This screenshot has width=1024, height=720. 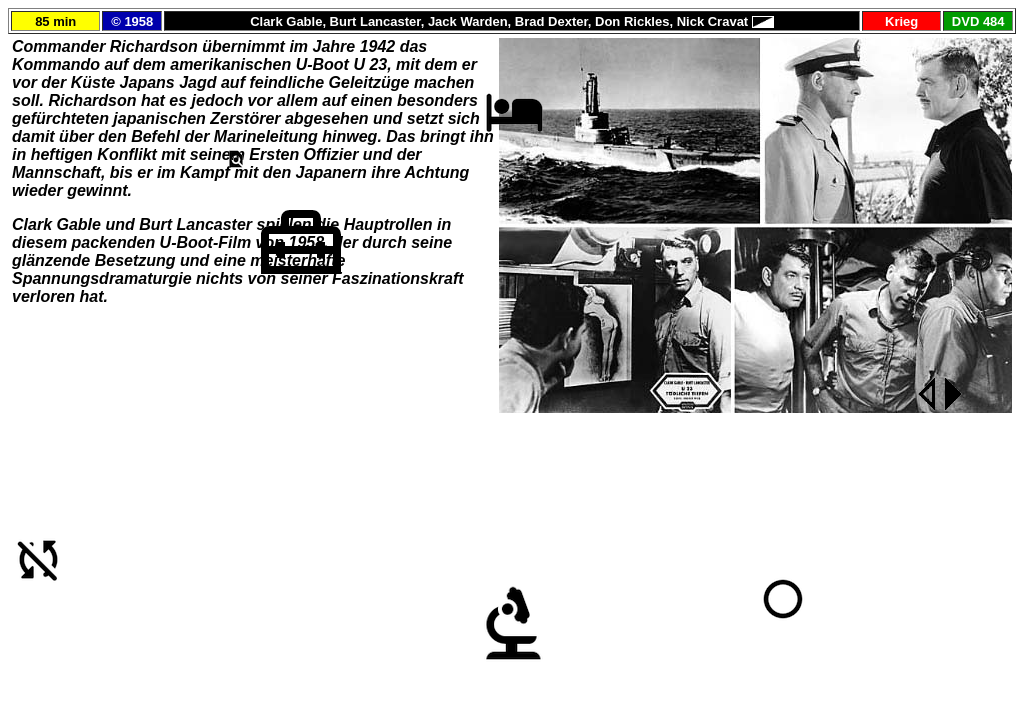 What do you see at coordinates (513, 624) in the screenshot?
I see `access biotech or laboratory features` at bounding box center [513, 624].